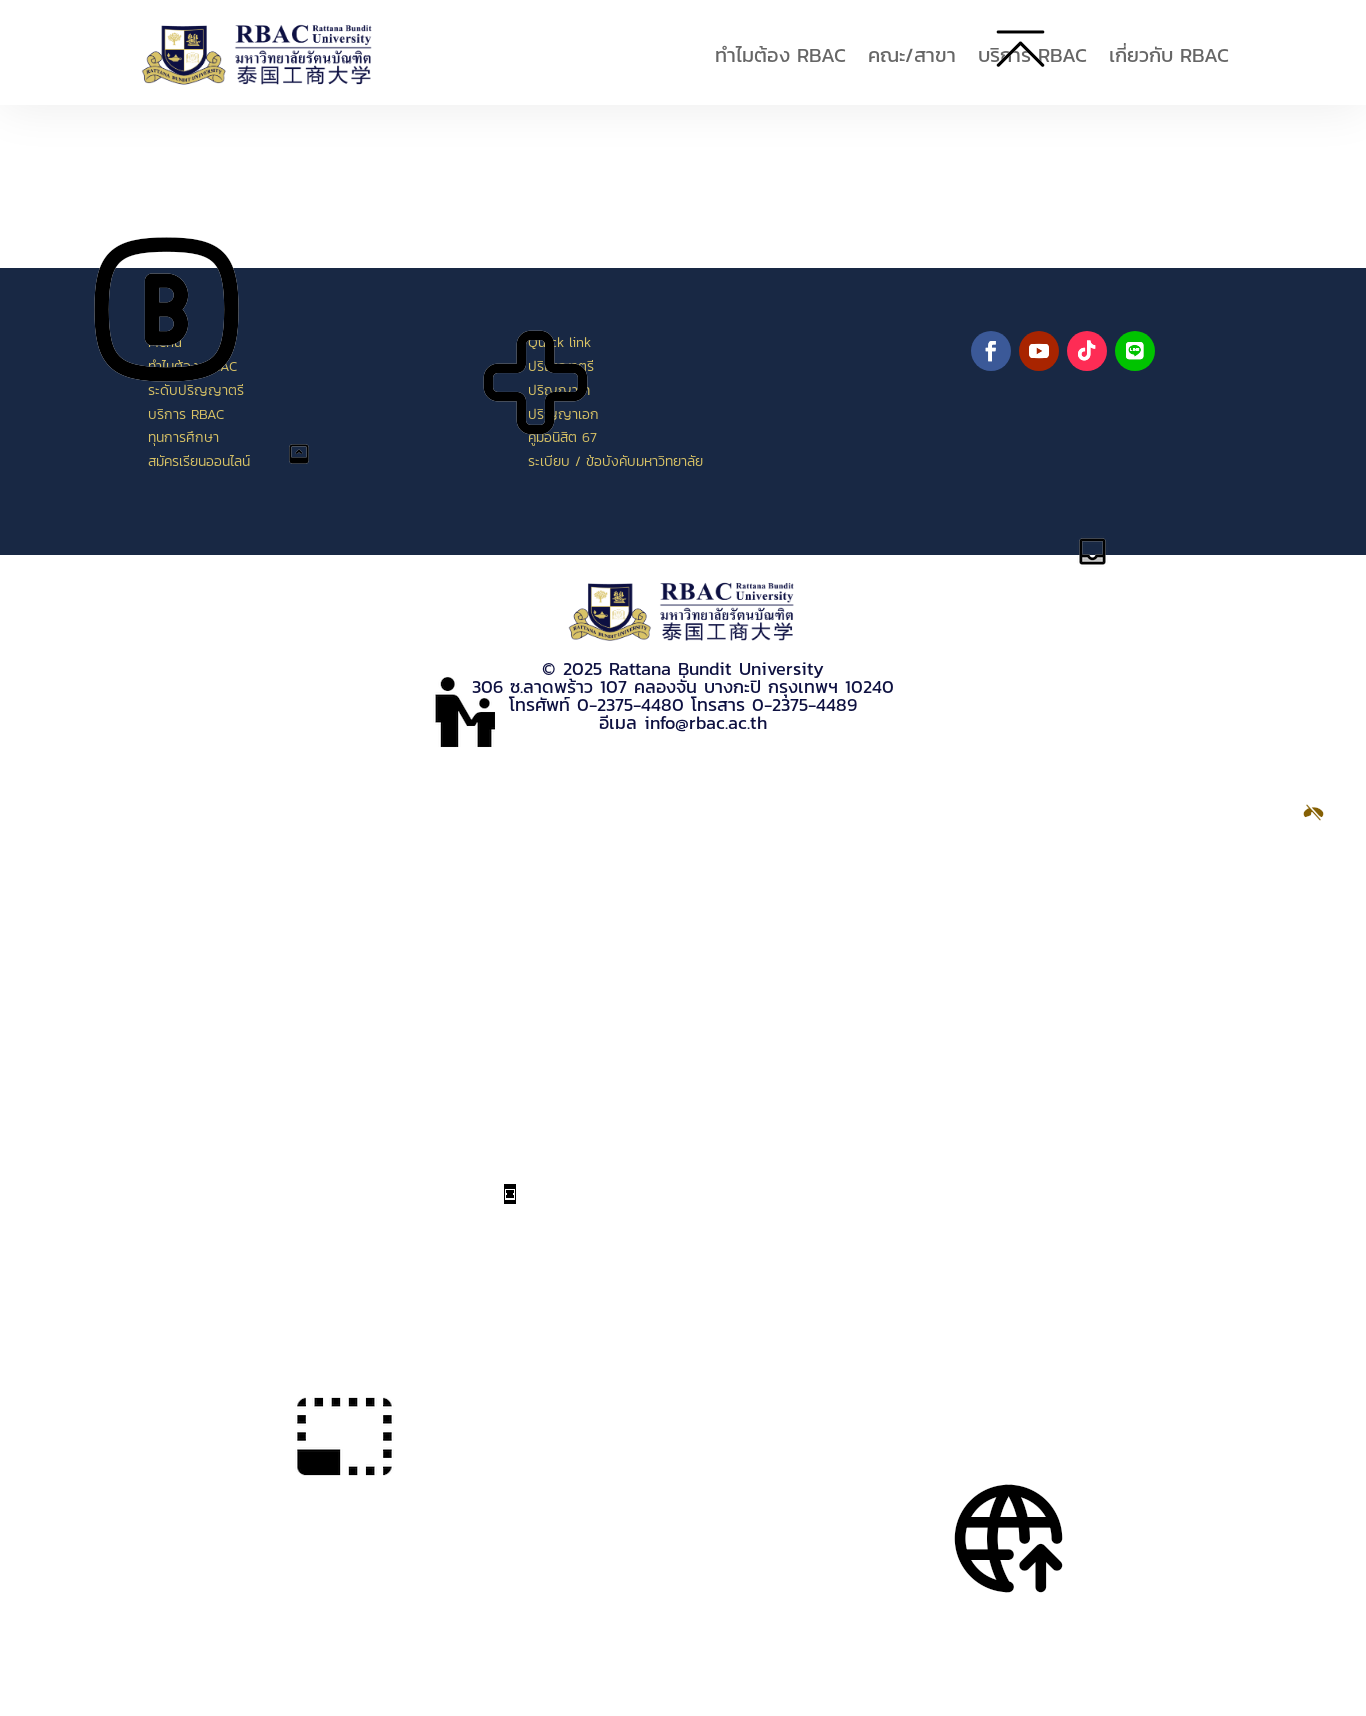 The height and width of the screenshot is (1716, 1366). I want to click on collapse or minimize a section, so click(1020, 47).